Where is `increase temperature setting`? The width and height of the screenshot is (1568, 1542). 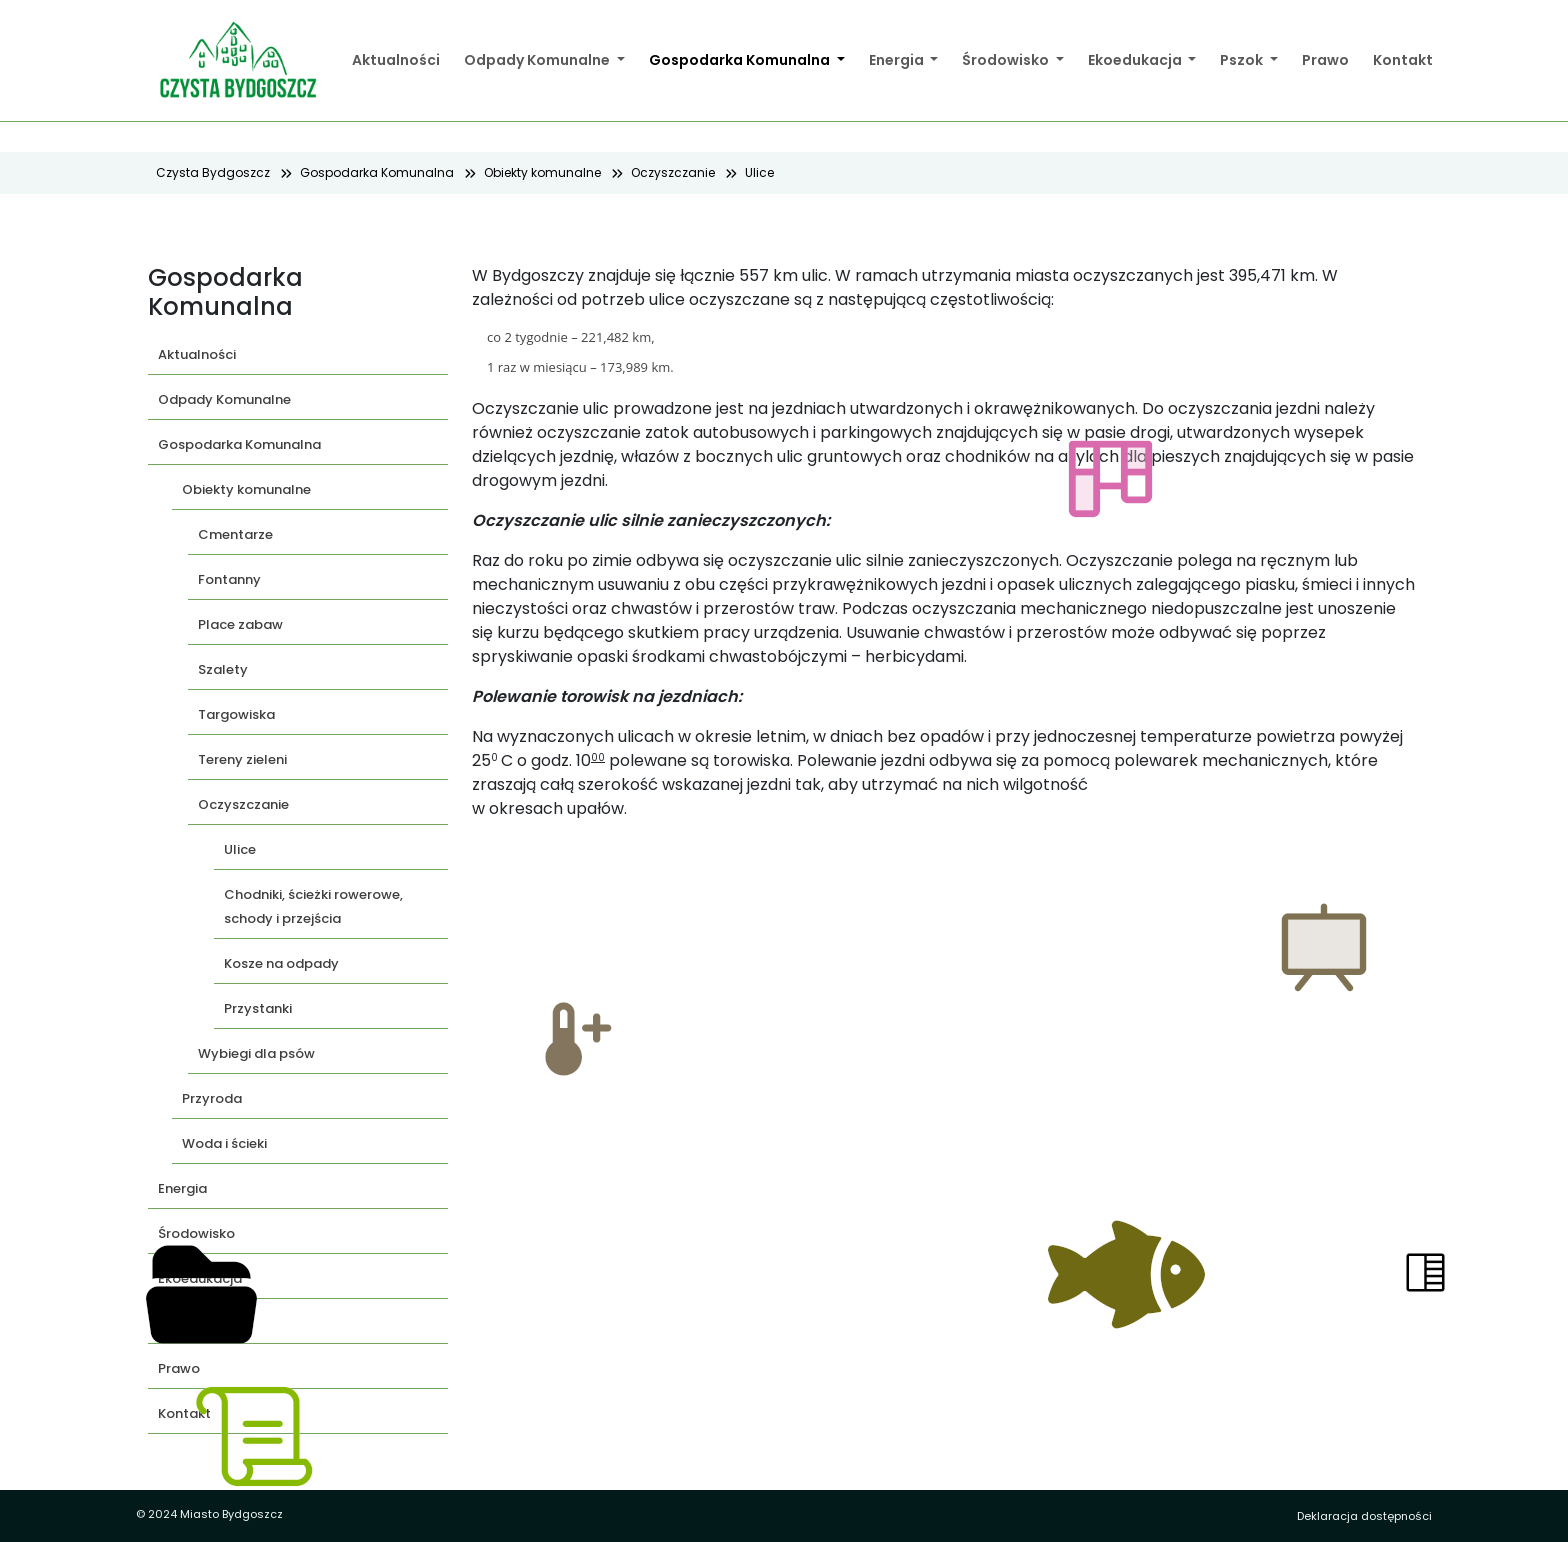 increase temperature setting is located at coordinates (571, 1039).